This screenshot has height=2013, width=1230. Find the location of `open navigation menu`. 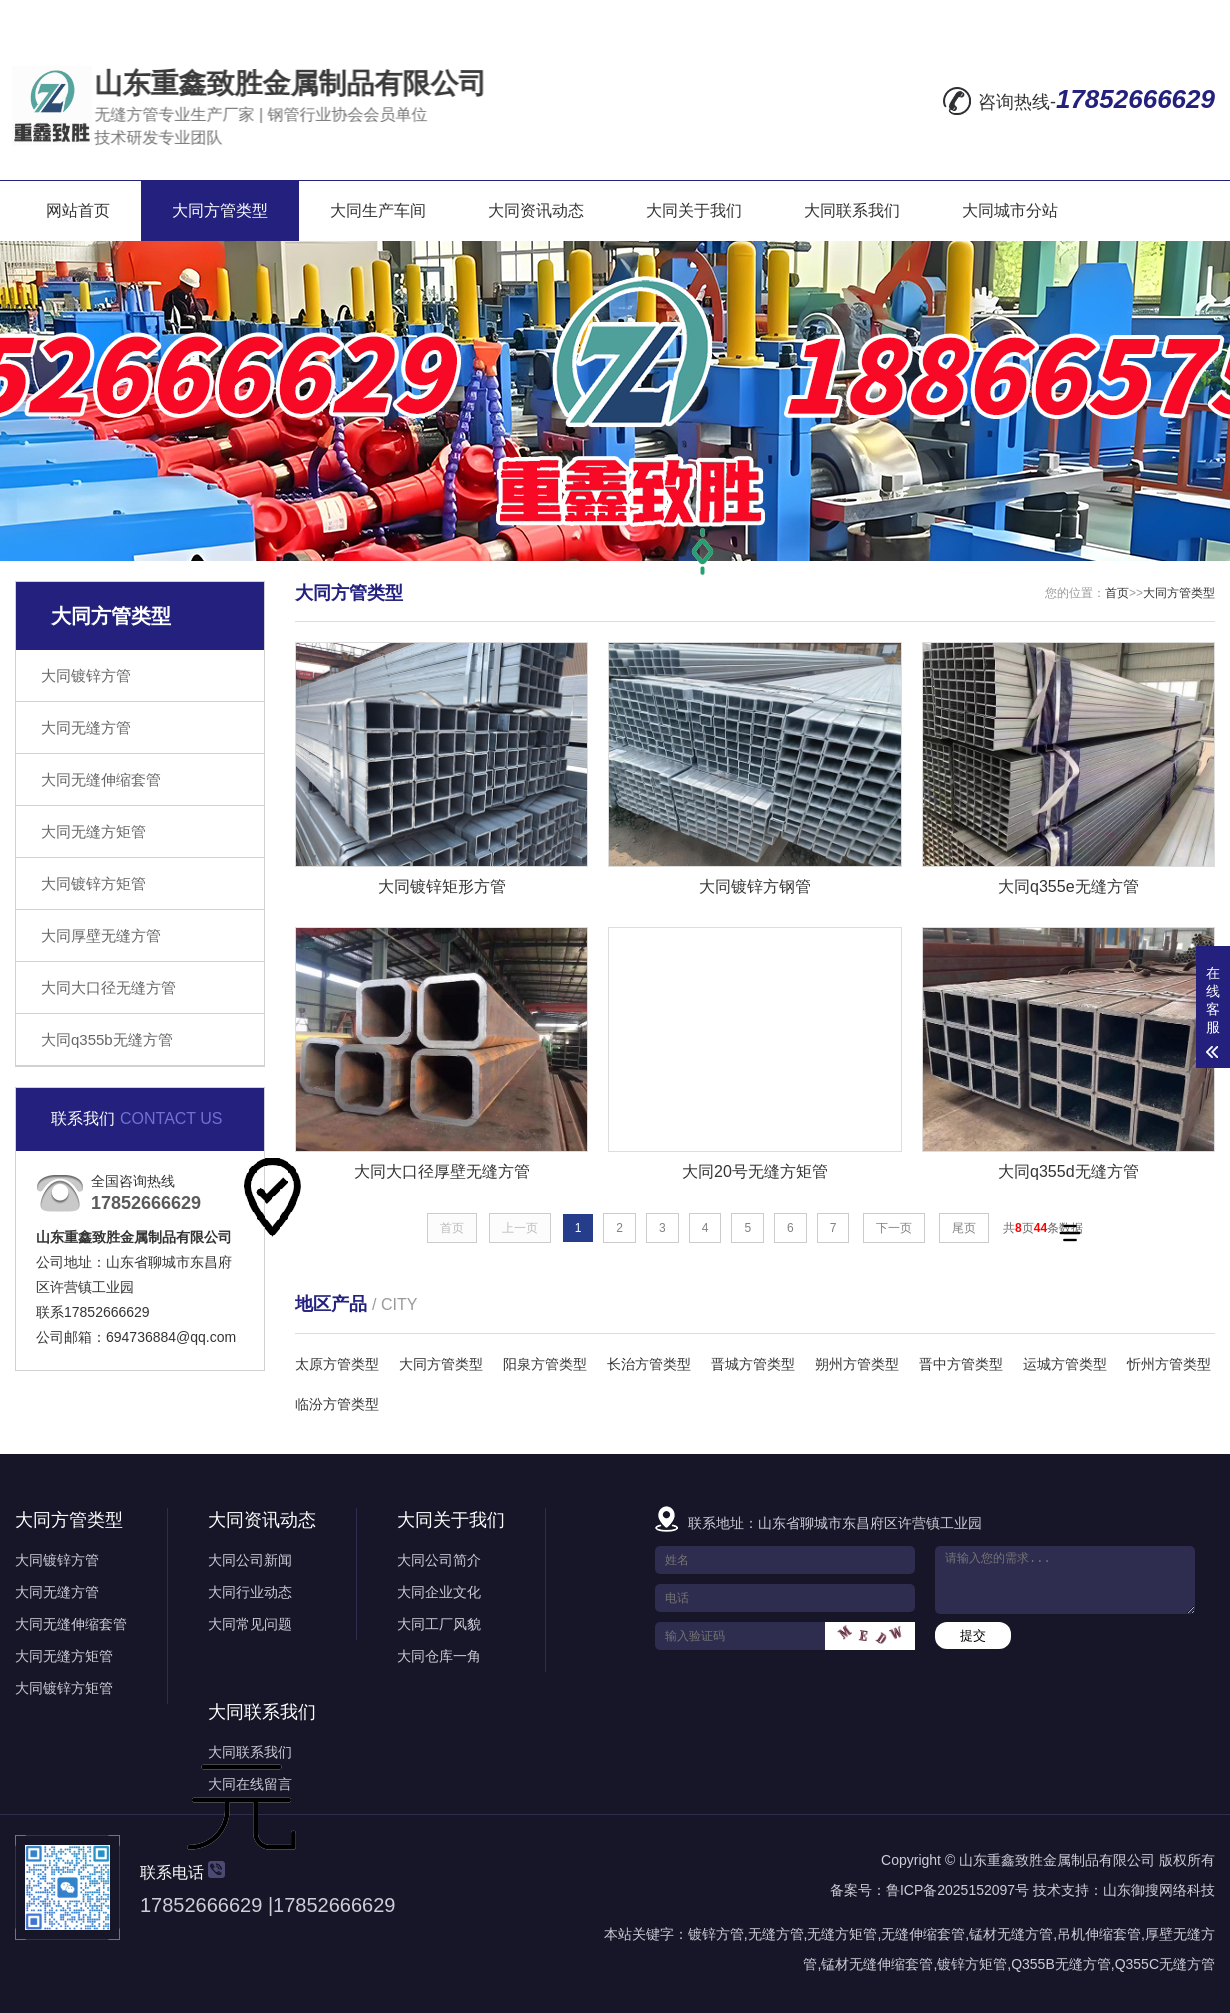

open navigation menu is located at coordinates (1070, 1233).